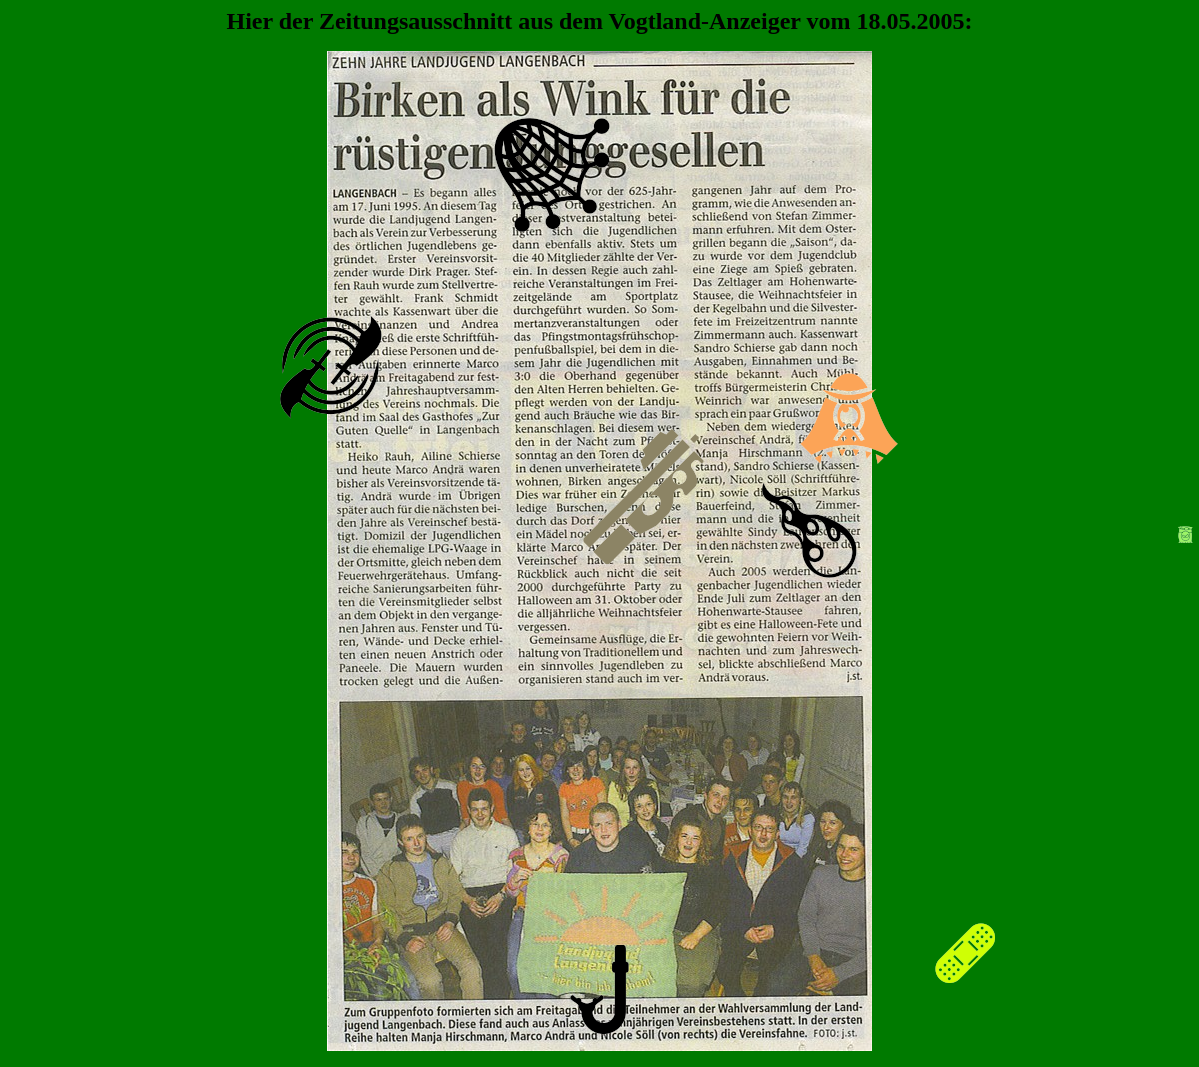 The width and height of the screenshot is (1199, 1067). I want to click on snack or food item in a game inventory, so click(1185, 534).